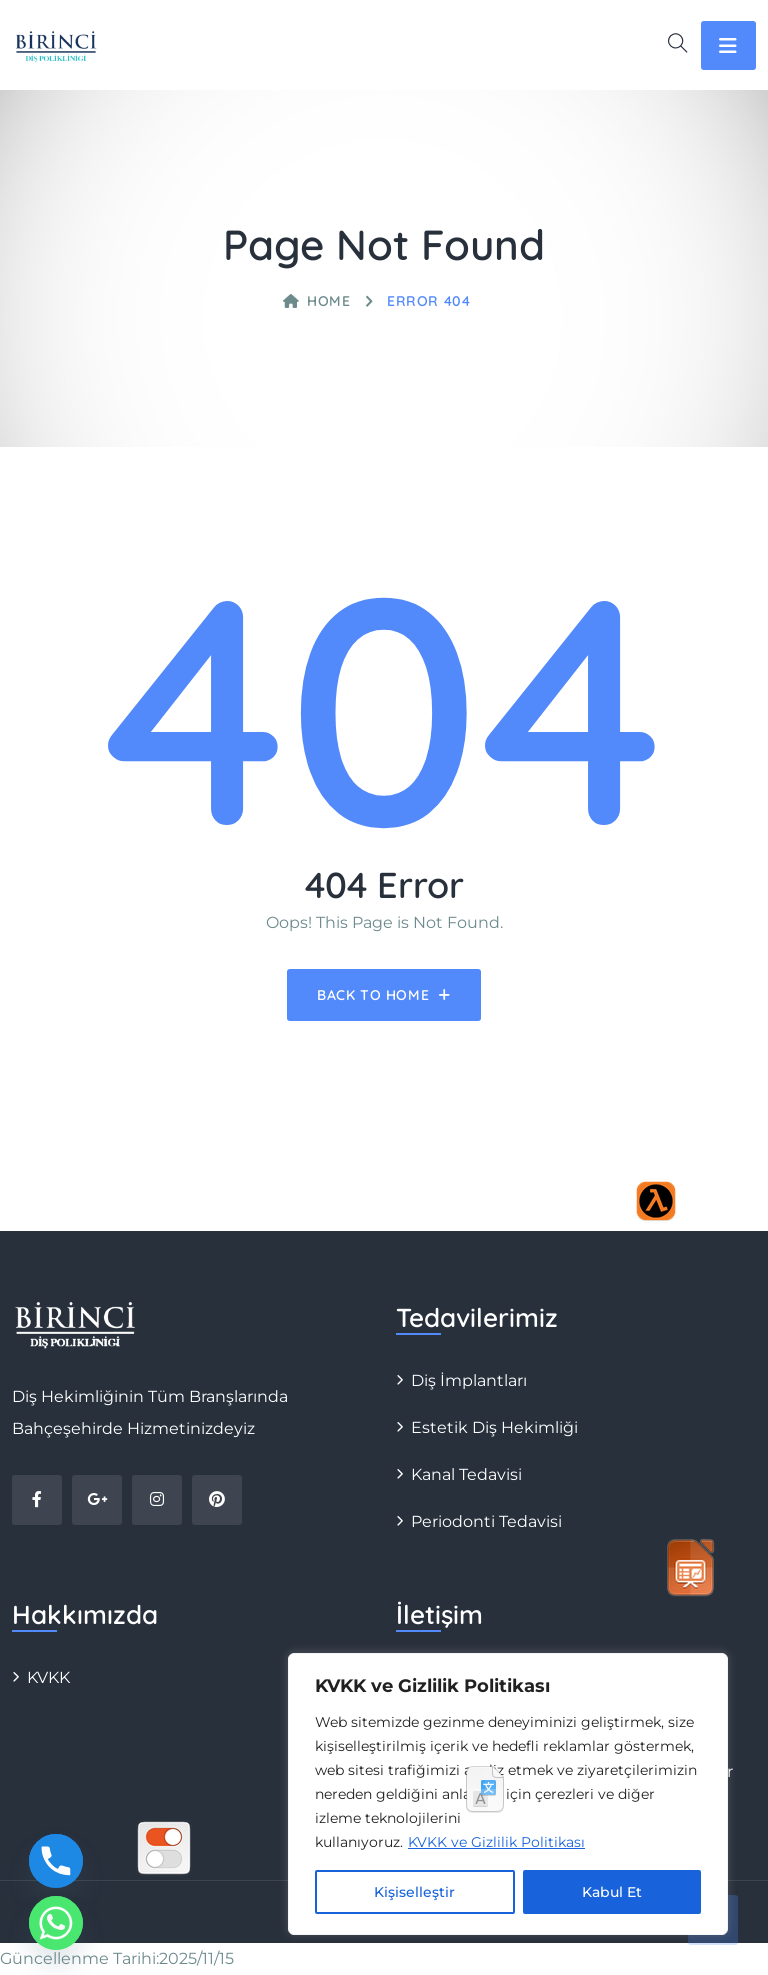 The width and height of the screenshot is (768, 1975). Describe the element at coordinates (164, 1848) in the screenshot. I see `open system settings or preferences` at that location.